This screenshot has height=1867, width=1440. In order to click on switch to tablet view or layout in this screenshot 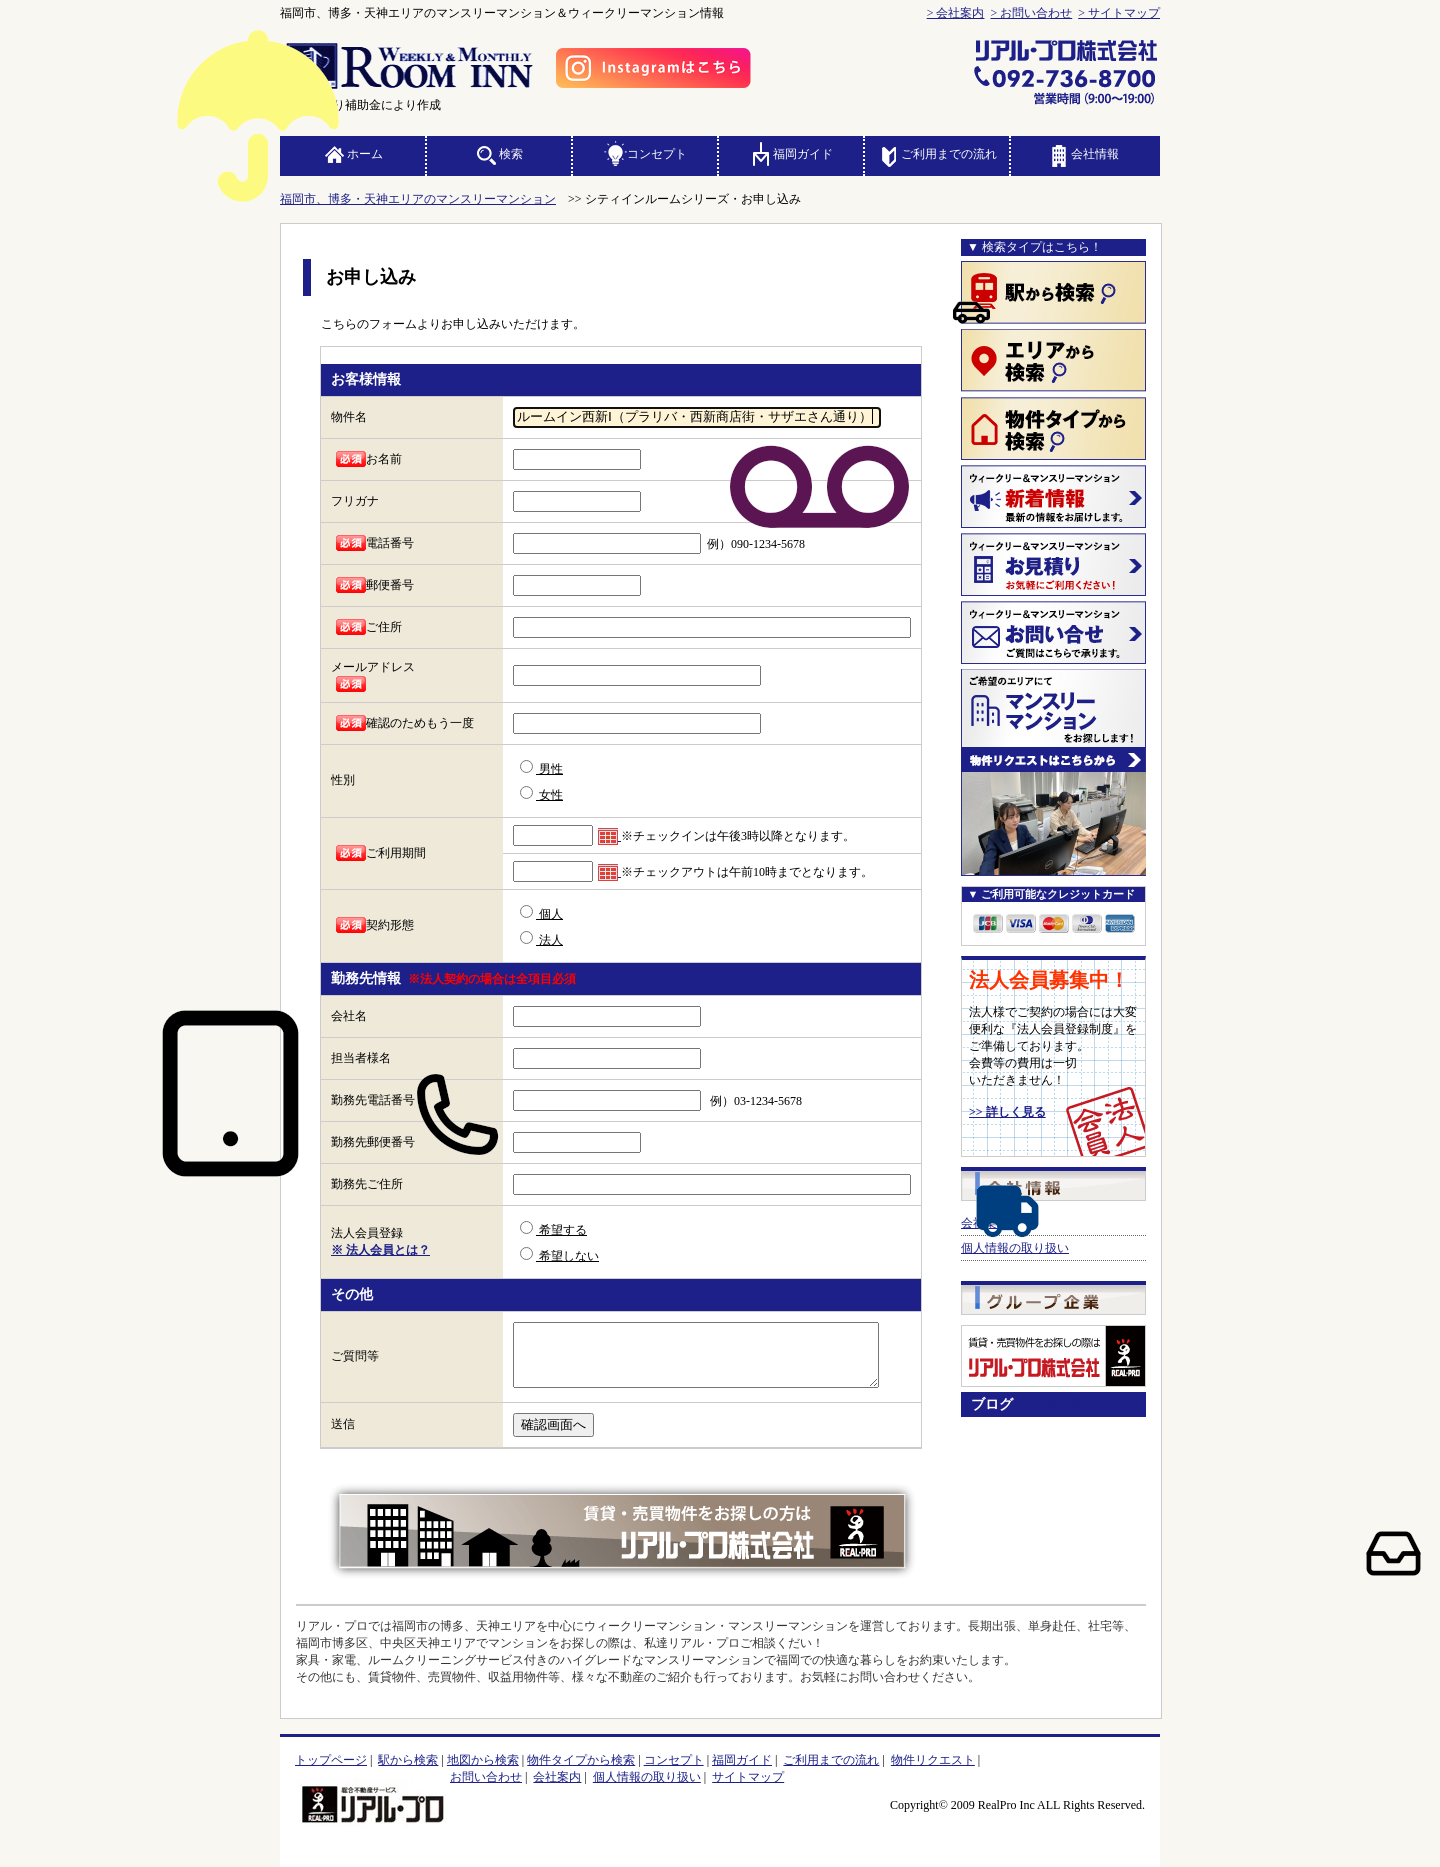, I will do `click(230, 1093)`.